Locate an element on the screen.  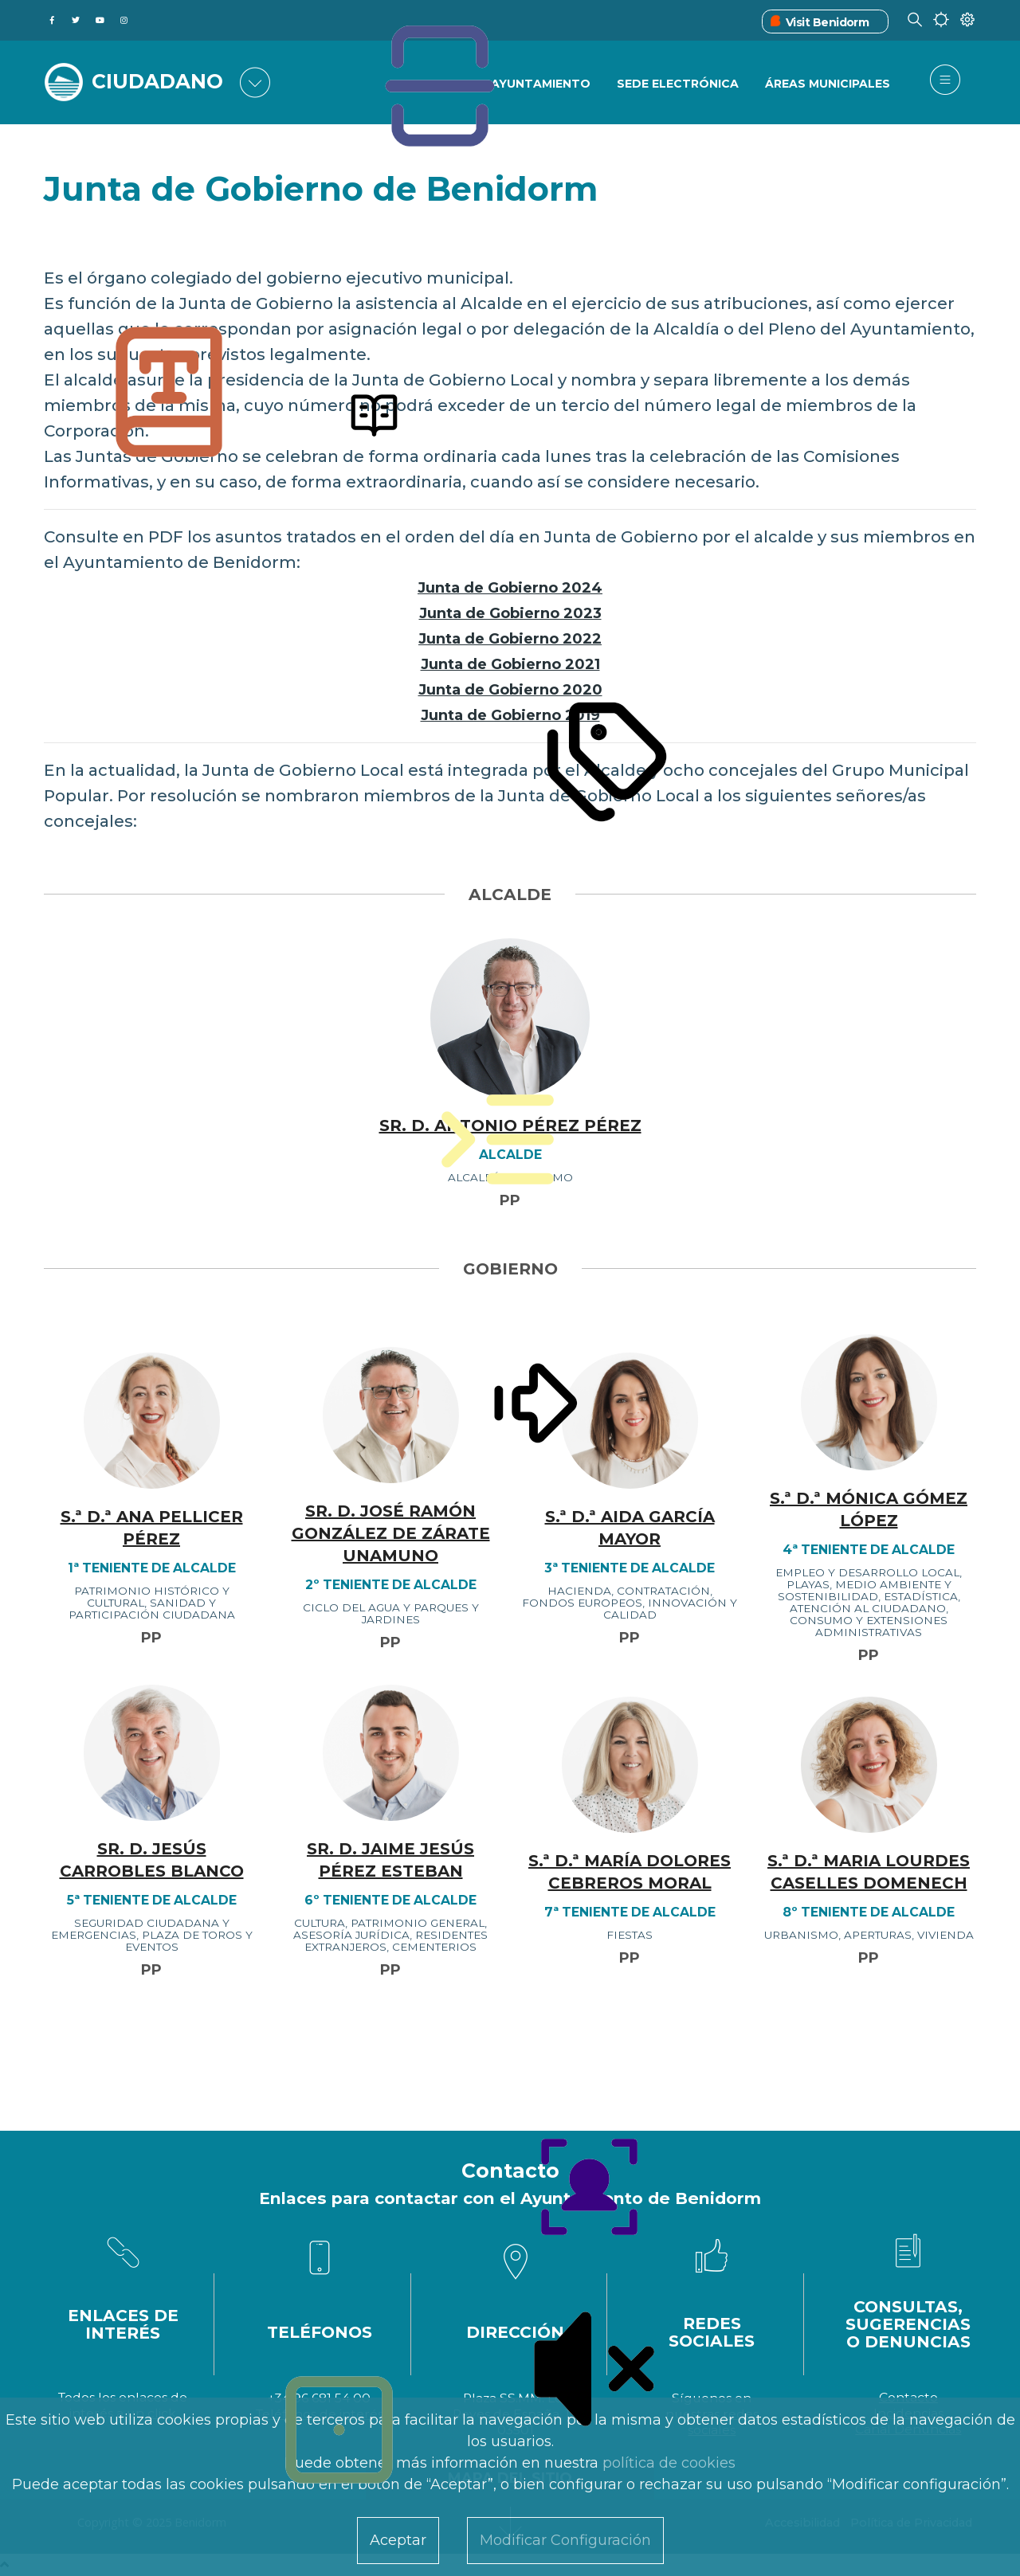
skip to end or jump forward is located at coordinates (533, 1403).